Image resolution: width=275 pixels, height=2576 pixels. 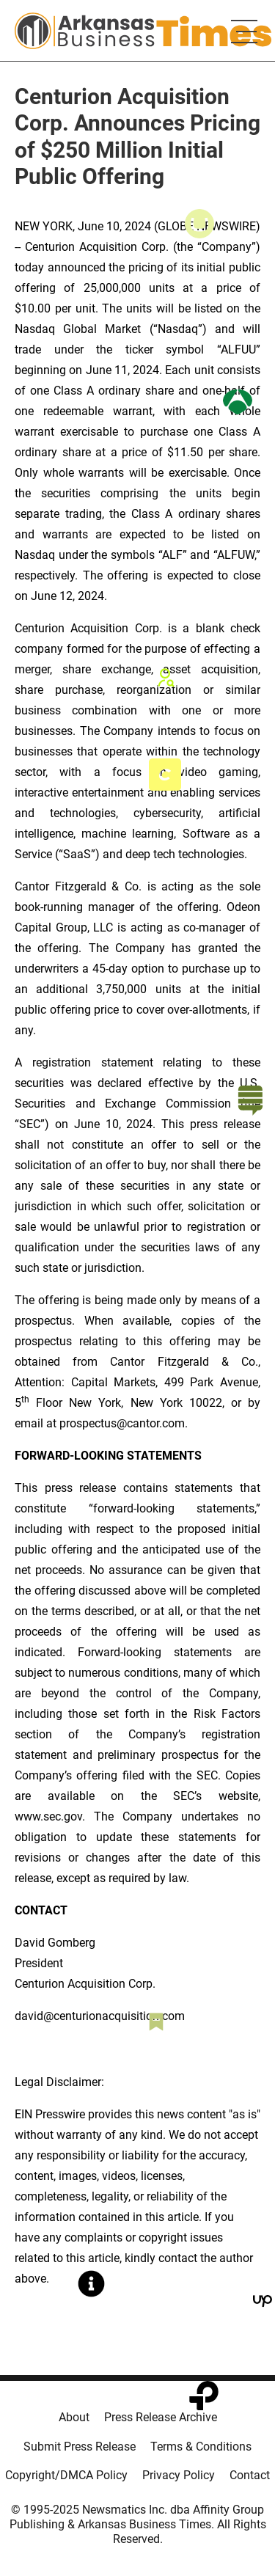 I want to click on craft cms logo, so click(x=165, y=775).